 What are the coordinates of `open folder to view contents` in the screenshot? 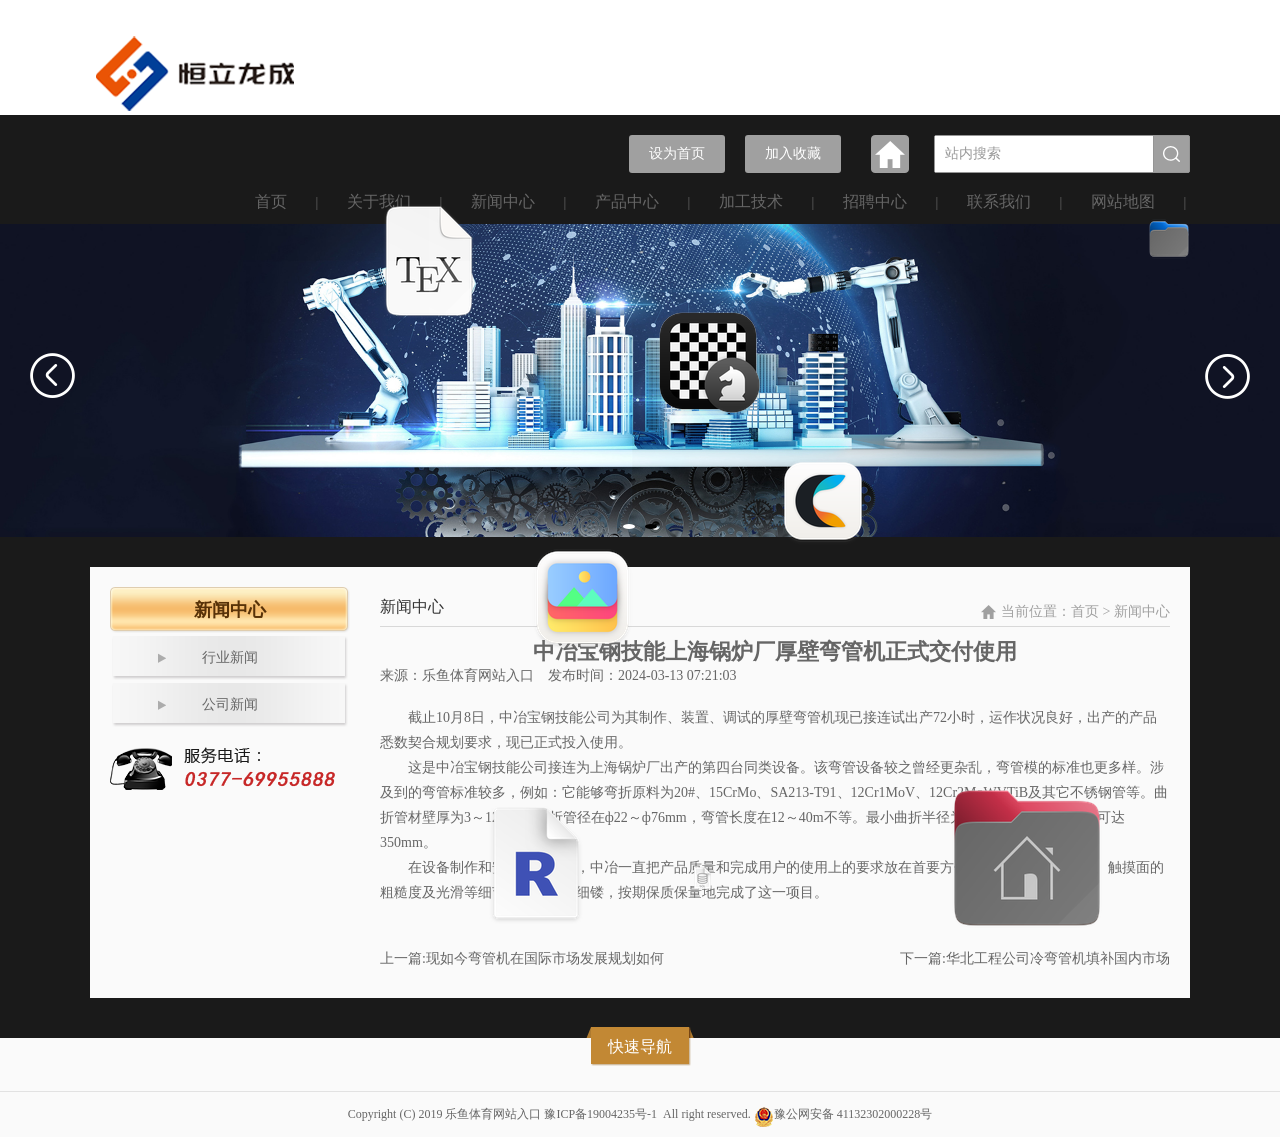 It's located at (1169, 239).